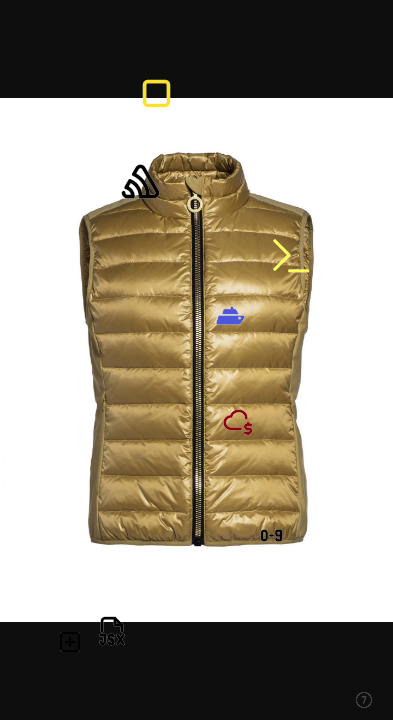 The width and height of the screenshot is (393, 720). What do you see at coordinates (112, 631) in the screenshot?
I see `indicates a JSX file type` at bounding box center [112, 631].